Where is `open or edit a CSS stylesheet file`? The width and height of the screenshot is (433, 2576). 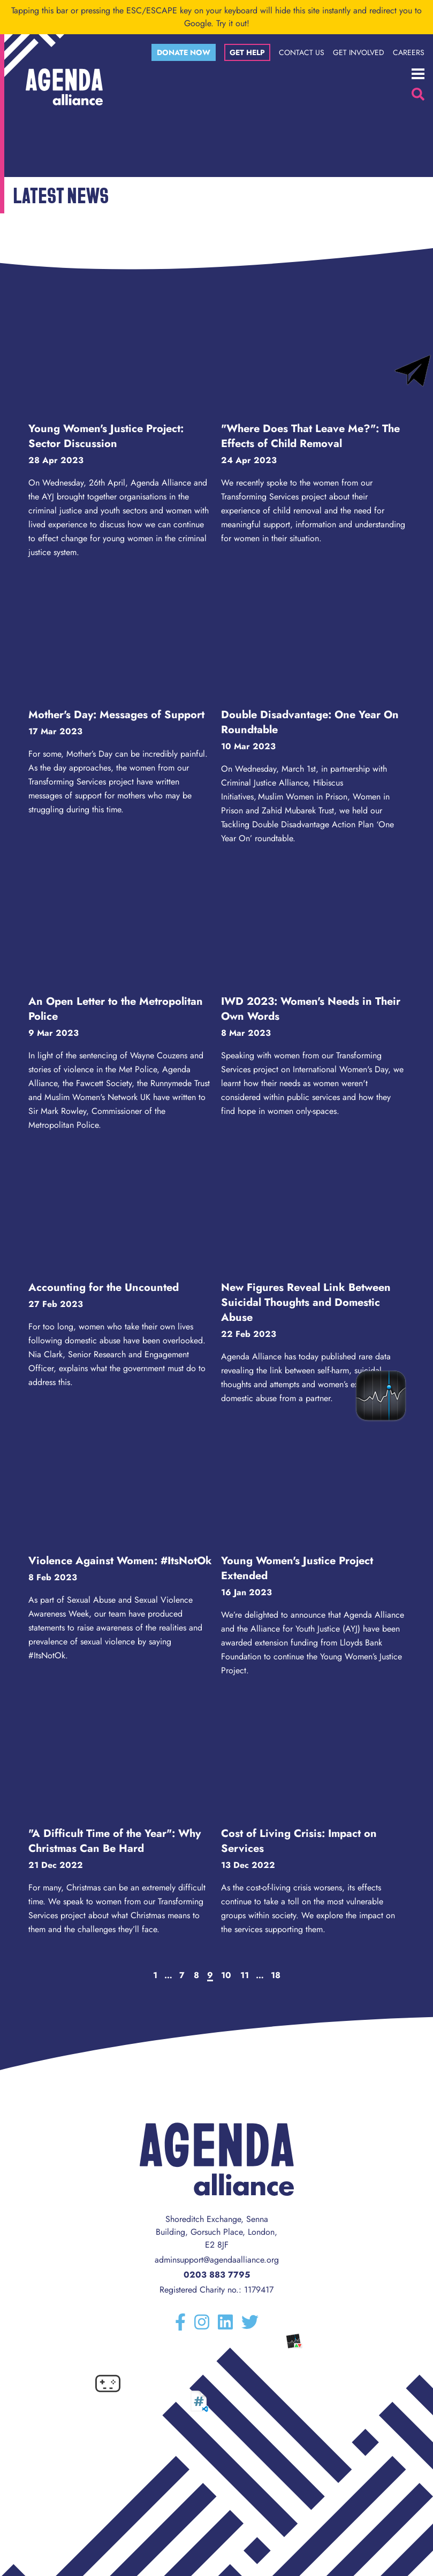 open or edit a CSS stylesheet file is located at coordinates (199, 2401).